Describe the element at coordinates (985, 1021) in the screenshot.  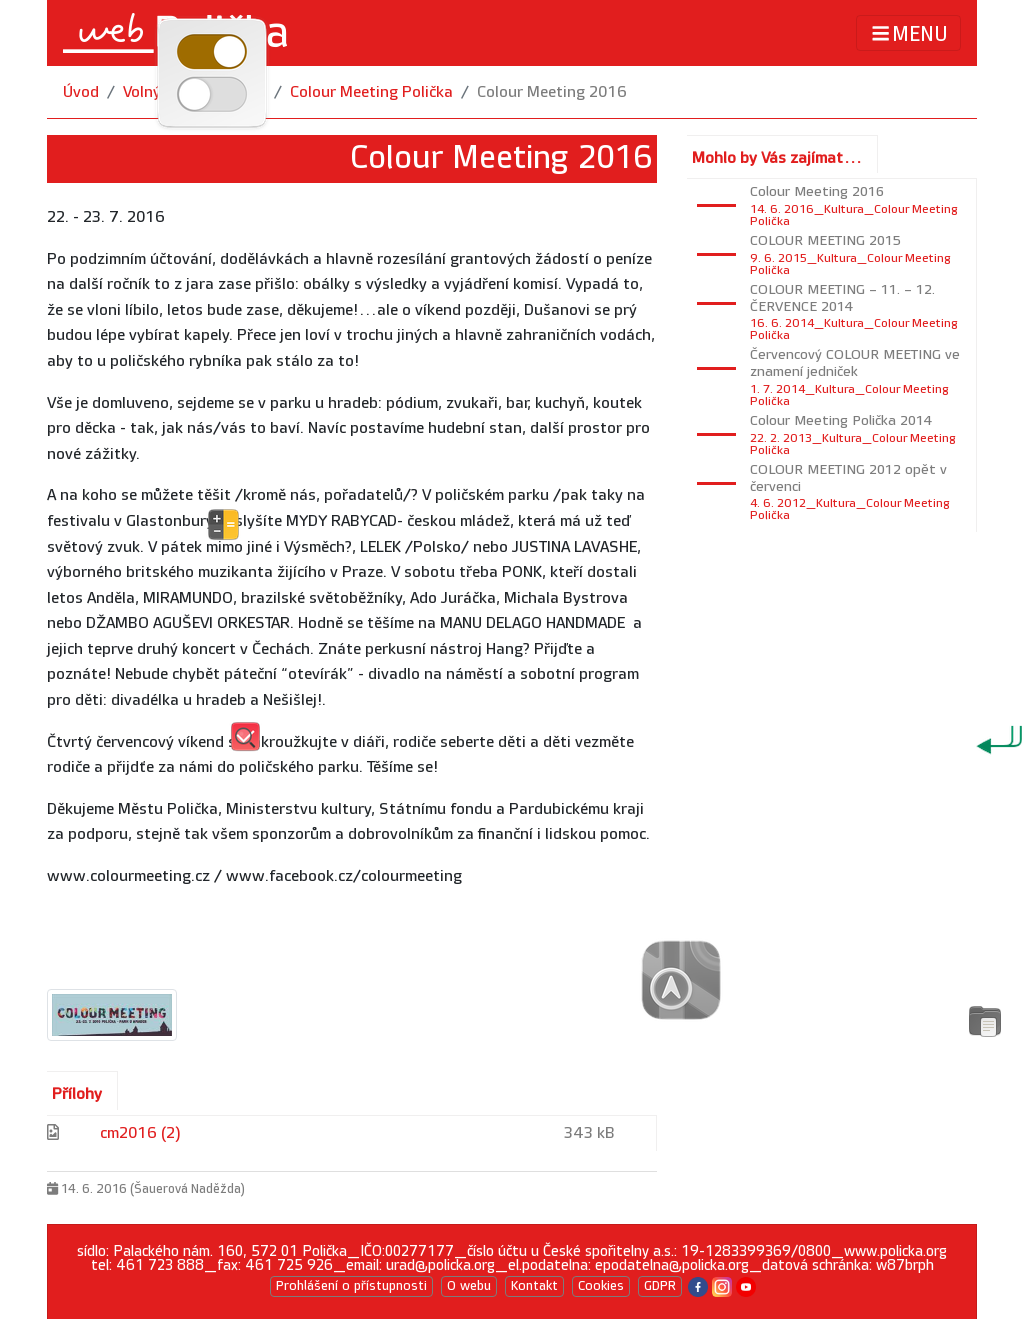
I see `open a file from your computer` at that location.